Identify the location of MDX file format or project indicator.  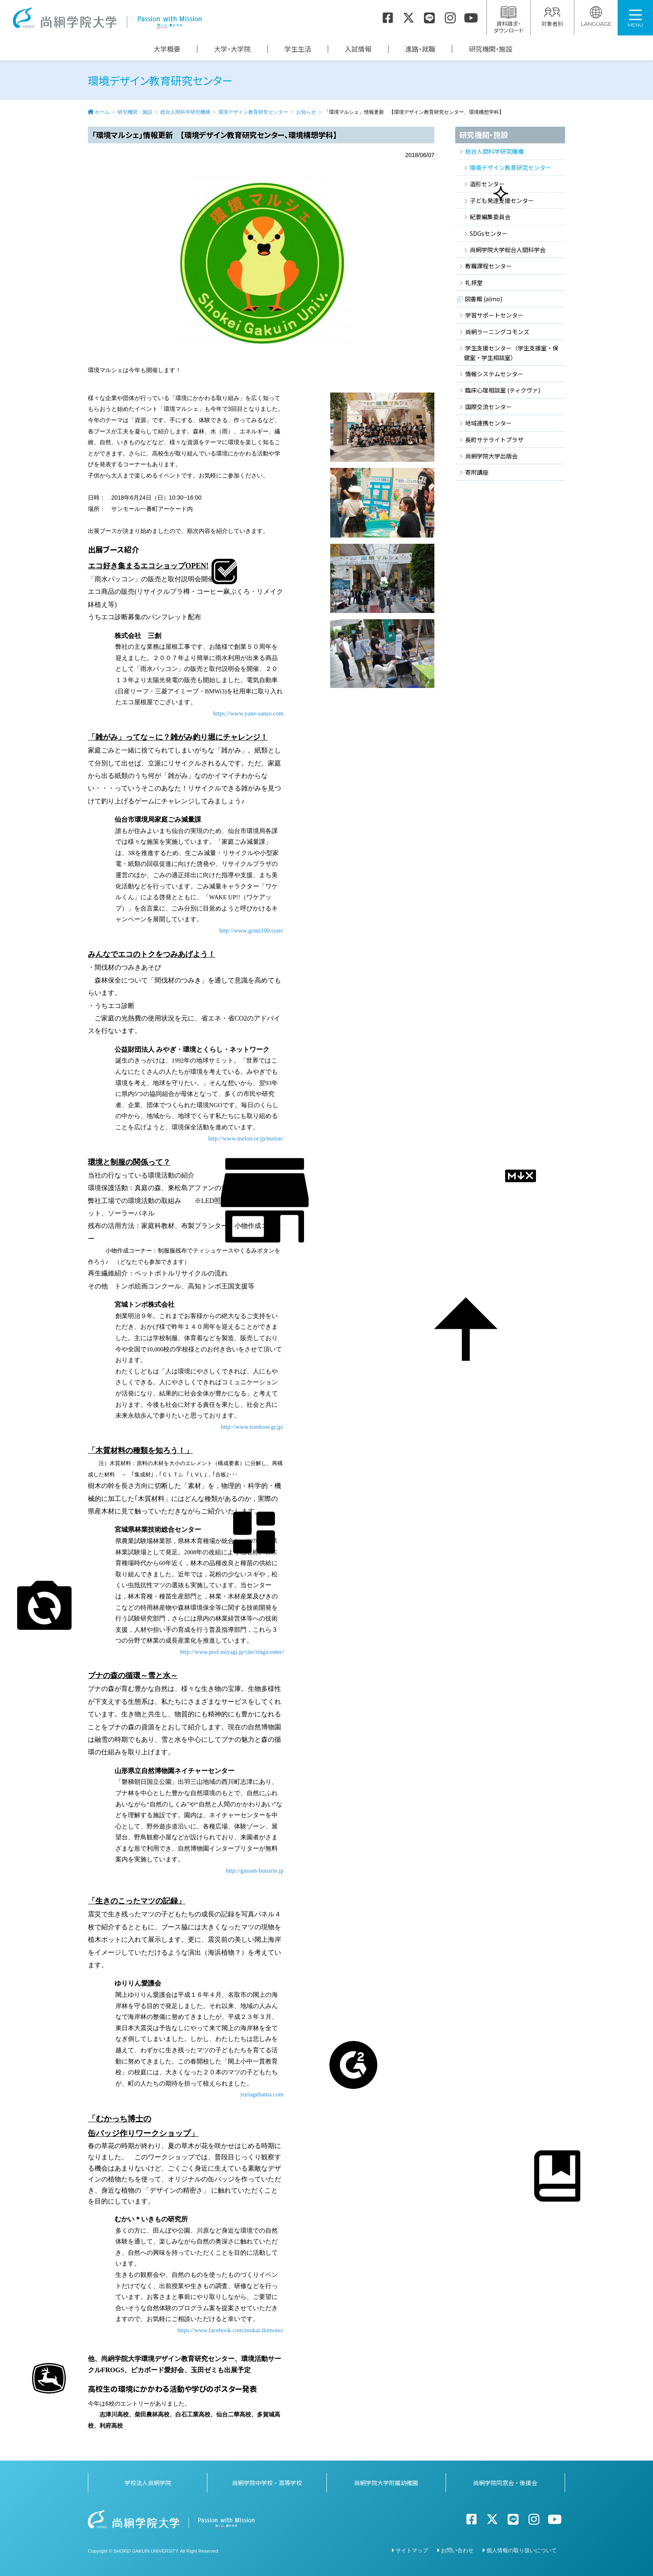
(521, 1176).